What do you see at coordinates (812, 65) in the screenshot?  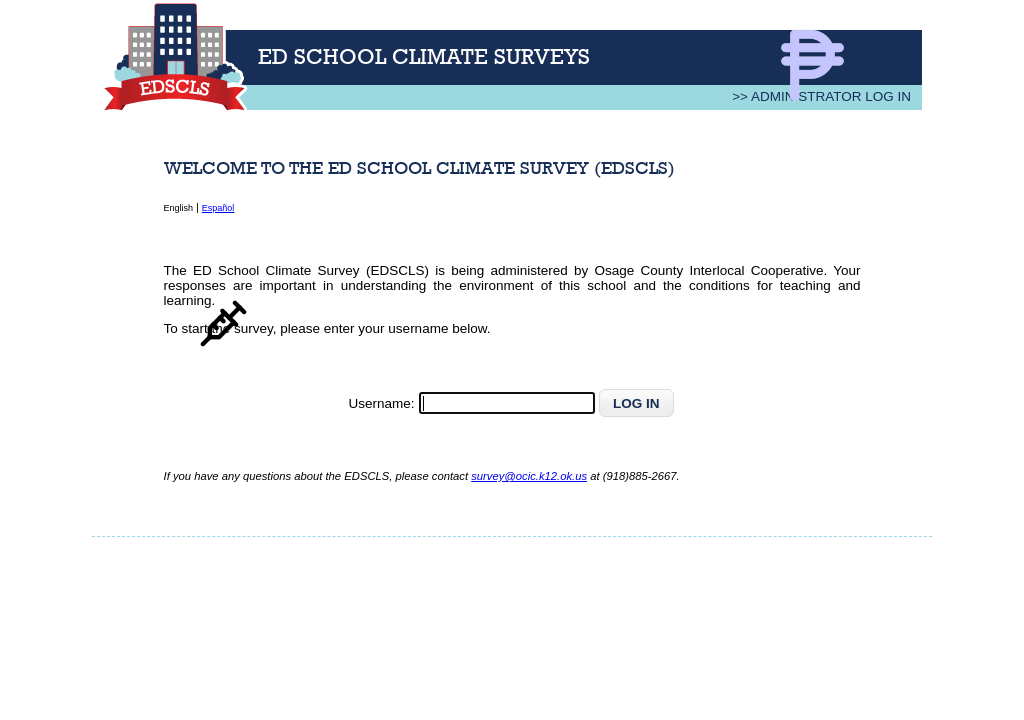 I see `indicates price or payment in philippine pesos` at bounding box center [812, 65].